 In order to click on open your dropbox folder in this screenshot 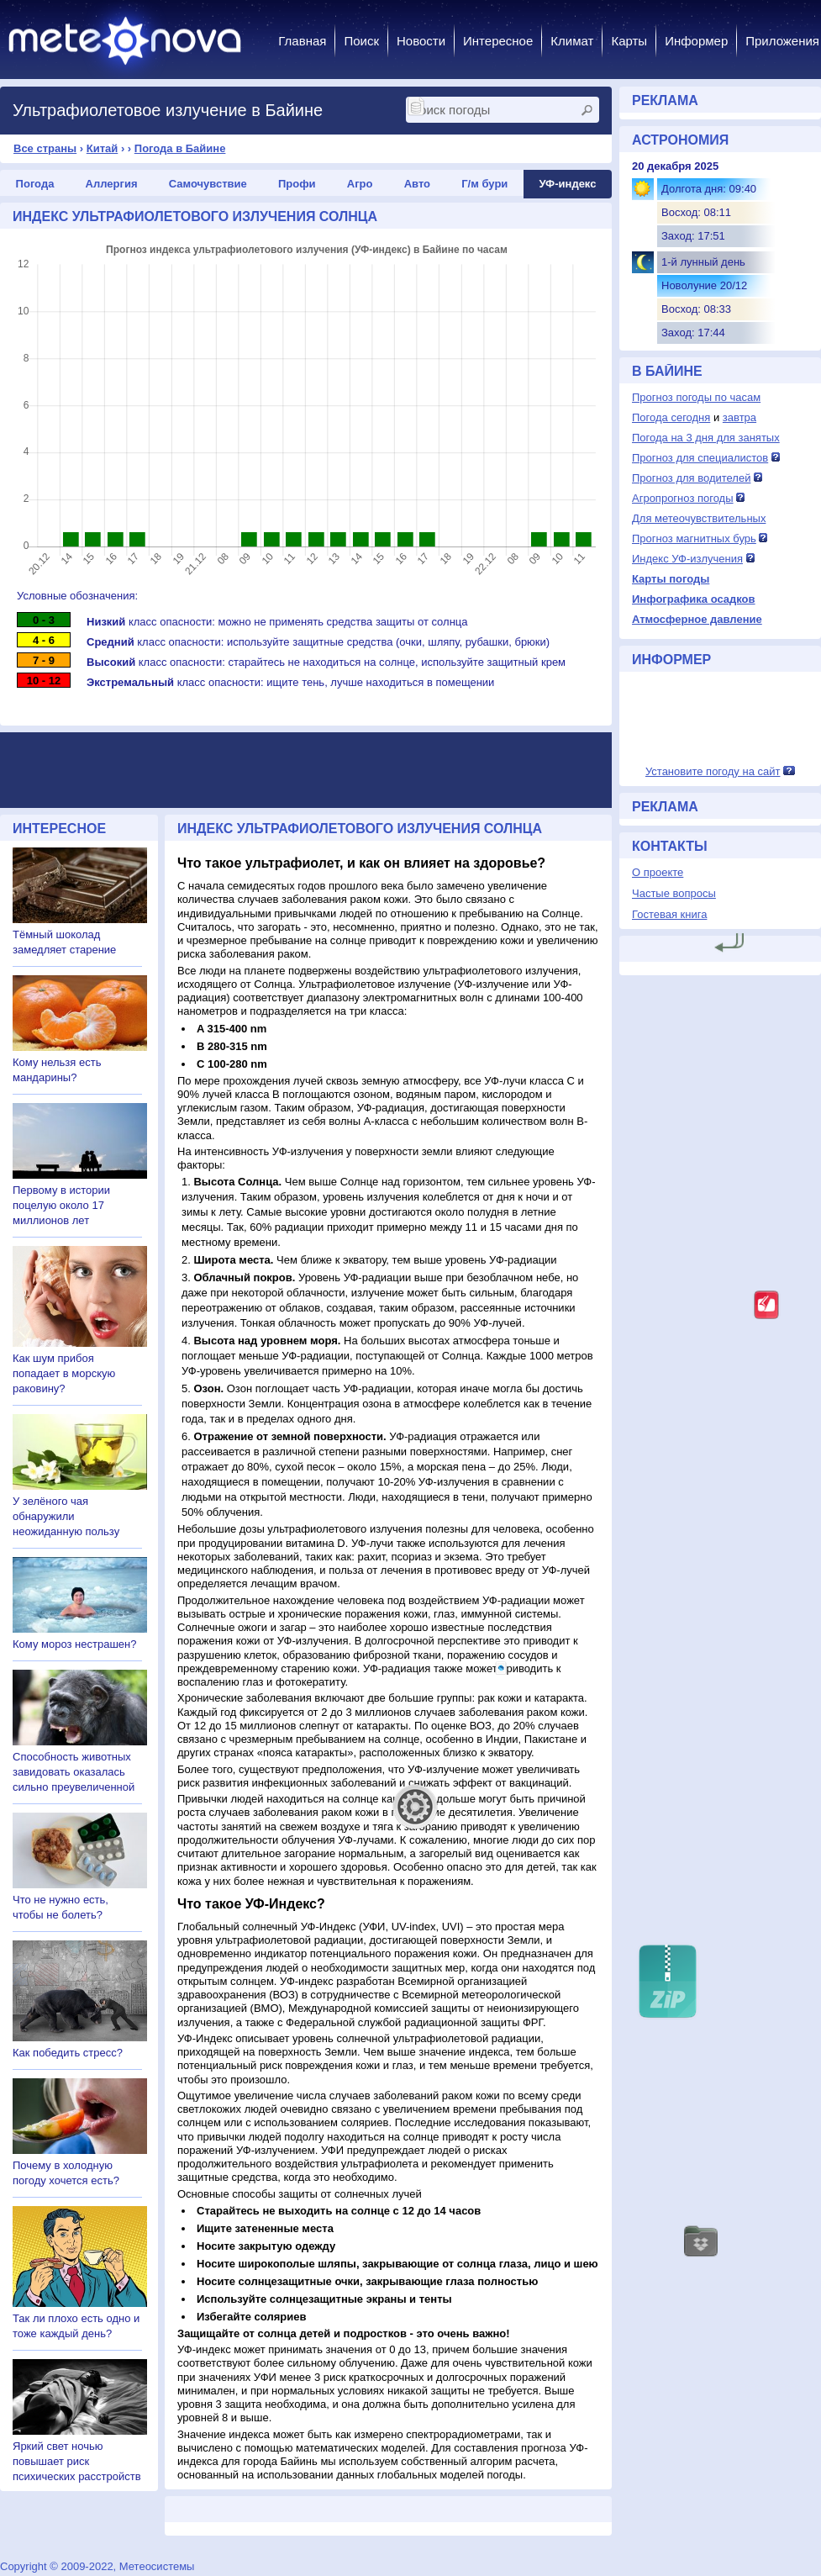, I will do `click(701, 2241)`.